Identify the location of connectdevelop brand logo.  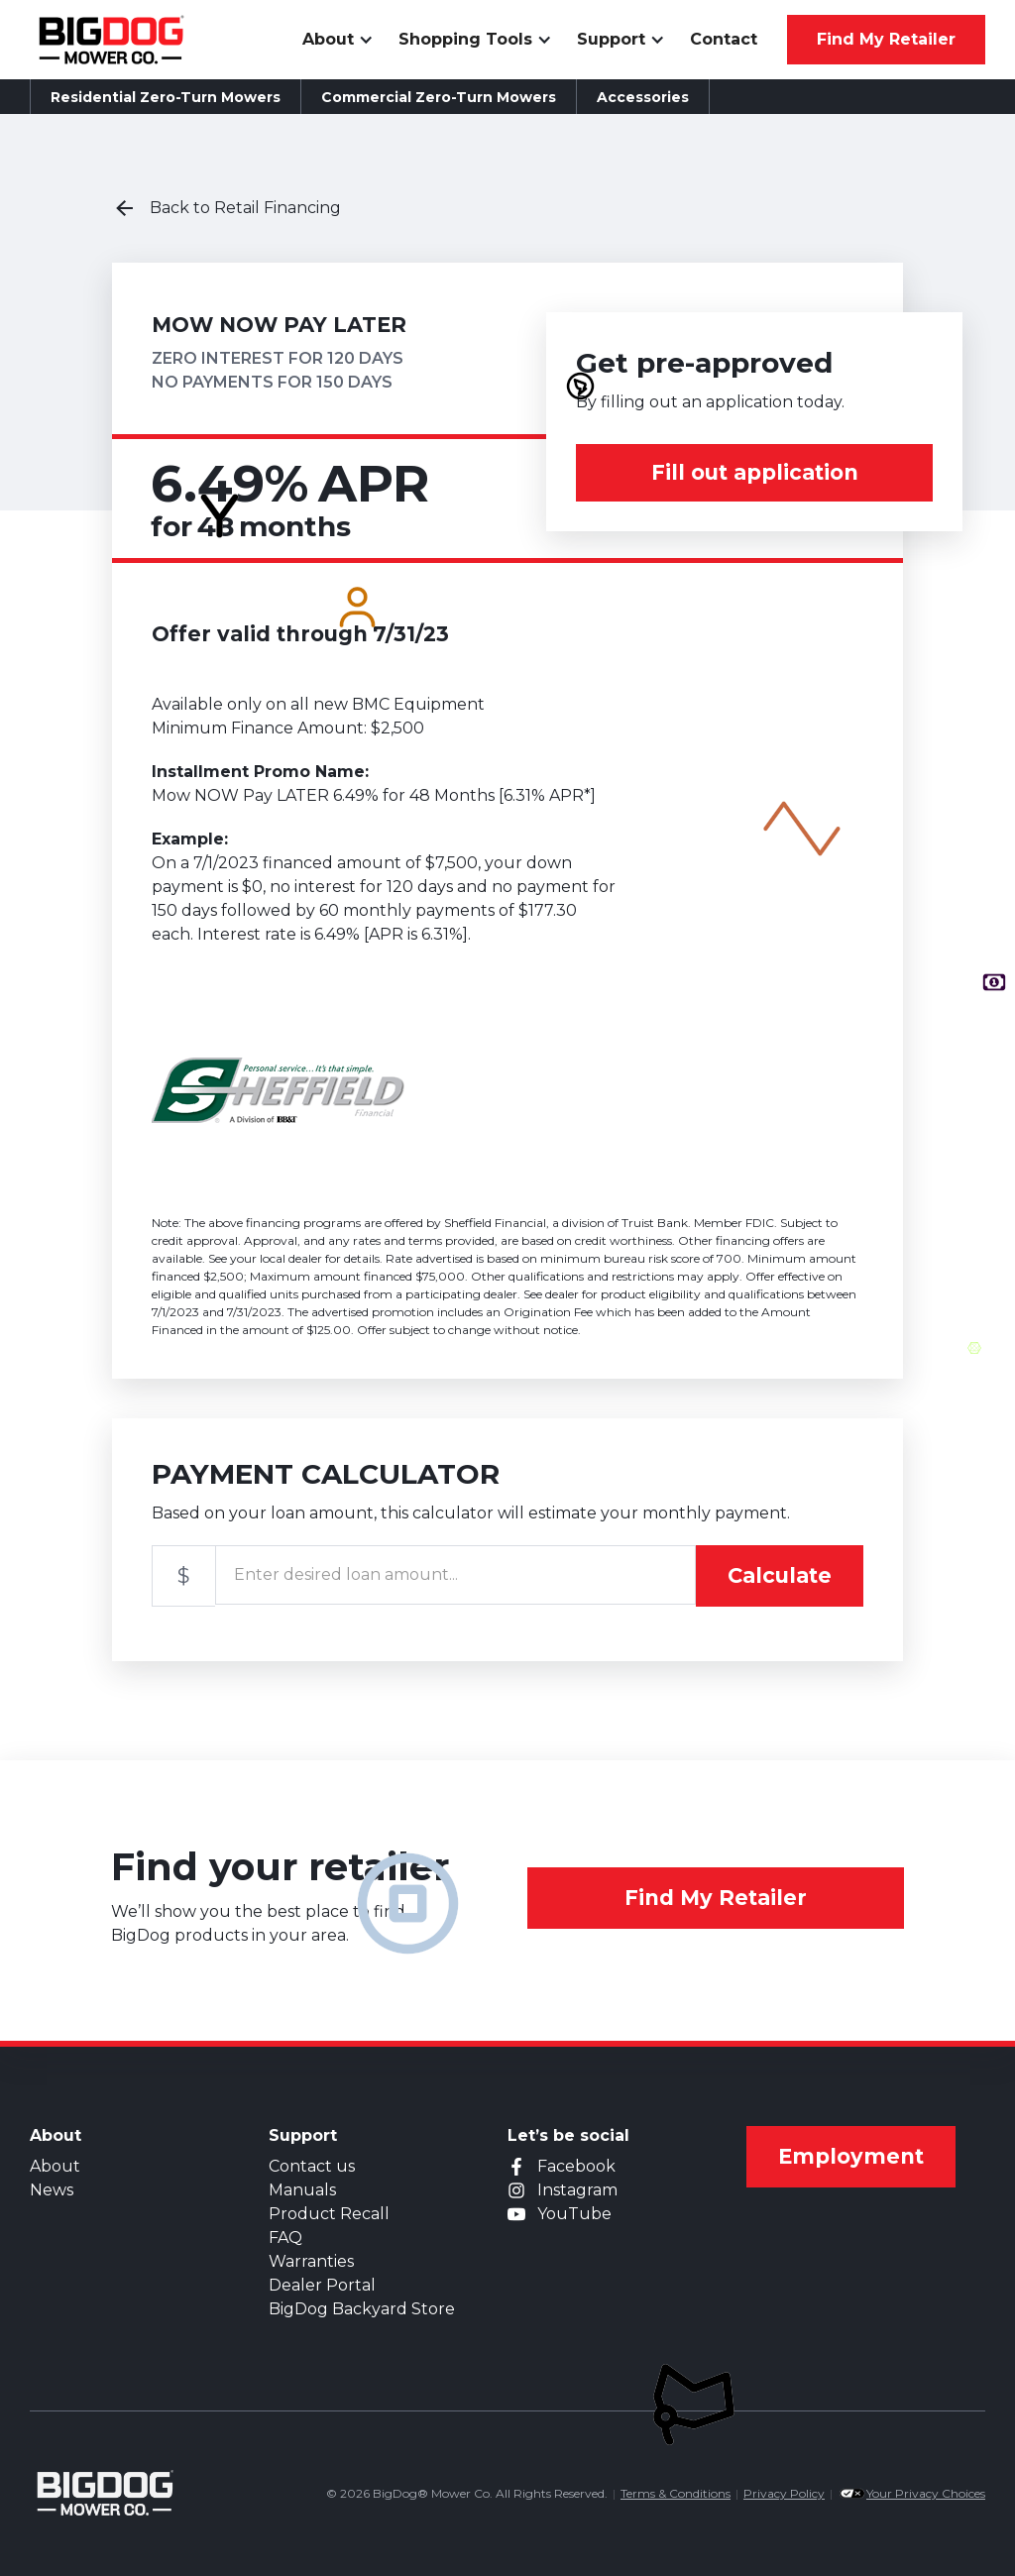
(974, 1348).